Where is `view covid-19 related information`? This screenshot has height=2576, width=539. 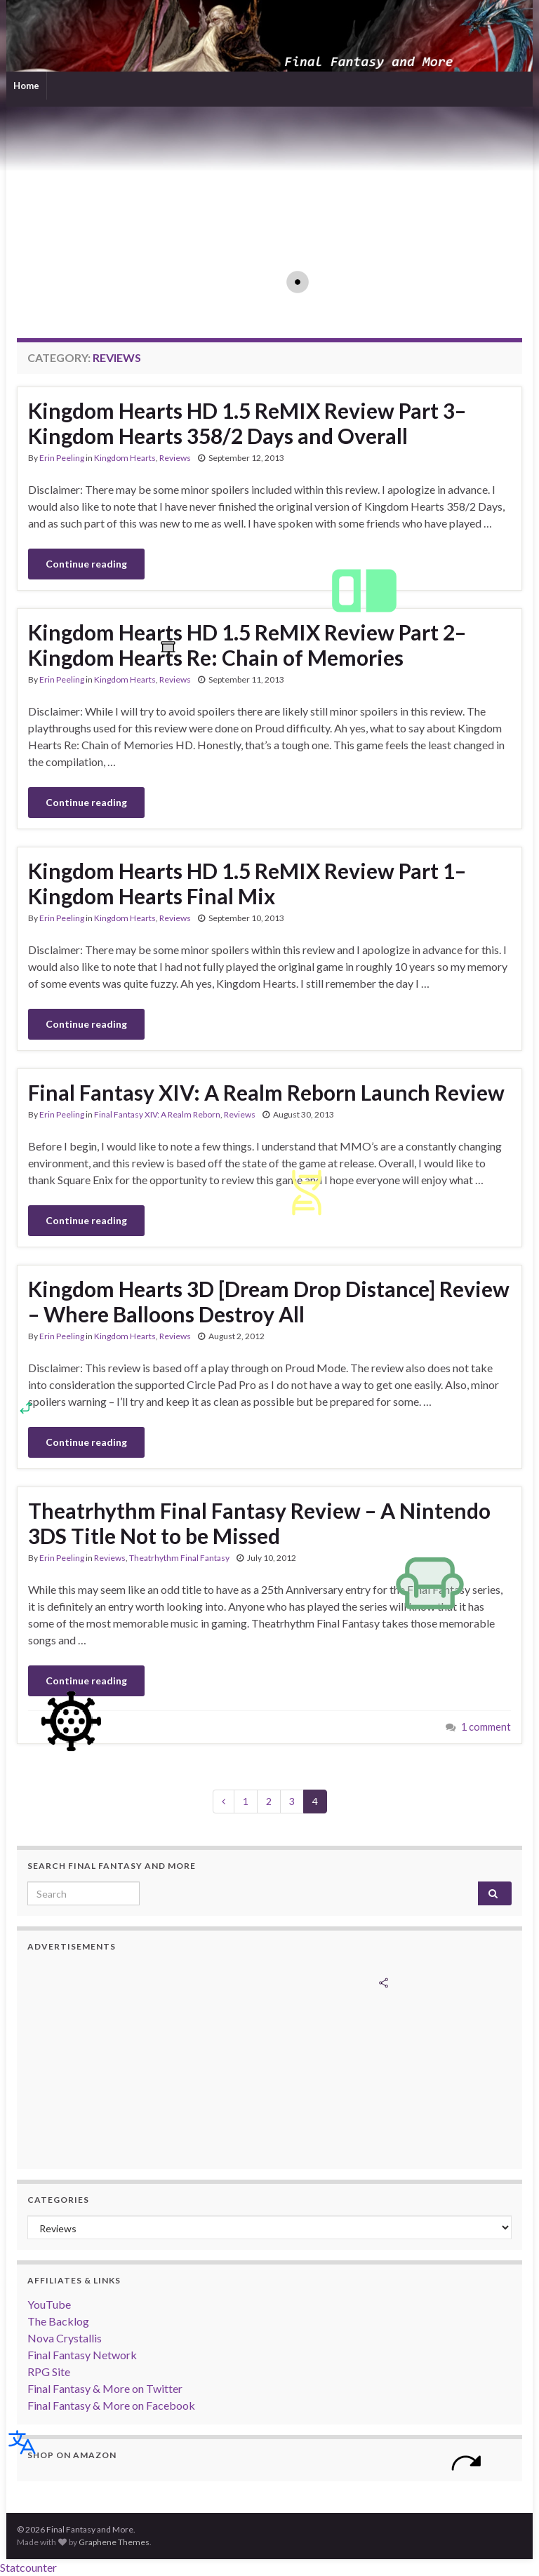
view covid-19 related information is located at coordinates (71, 1721).